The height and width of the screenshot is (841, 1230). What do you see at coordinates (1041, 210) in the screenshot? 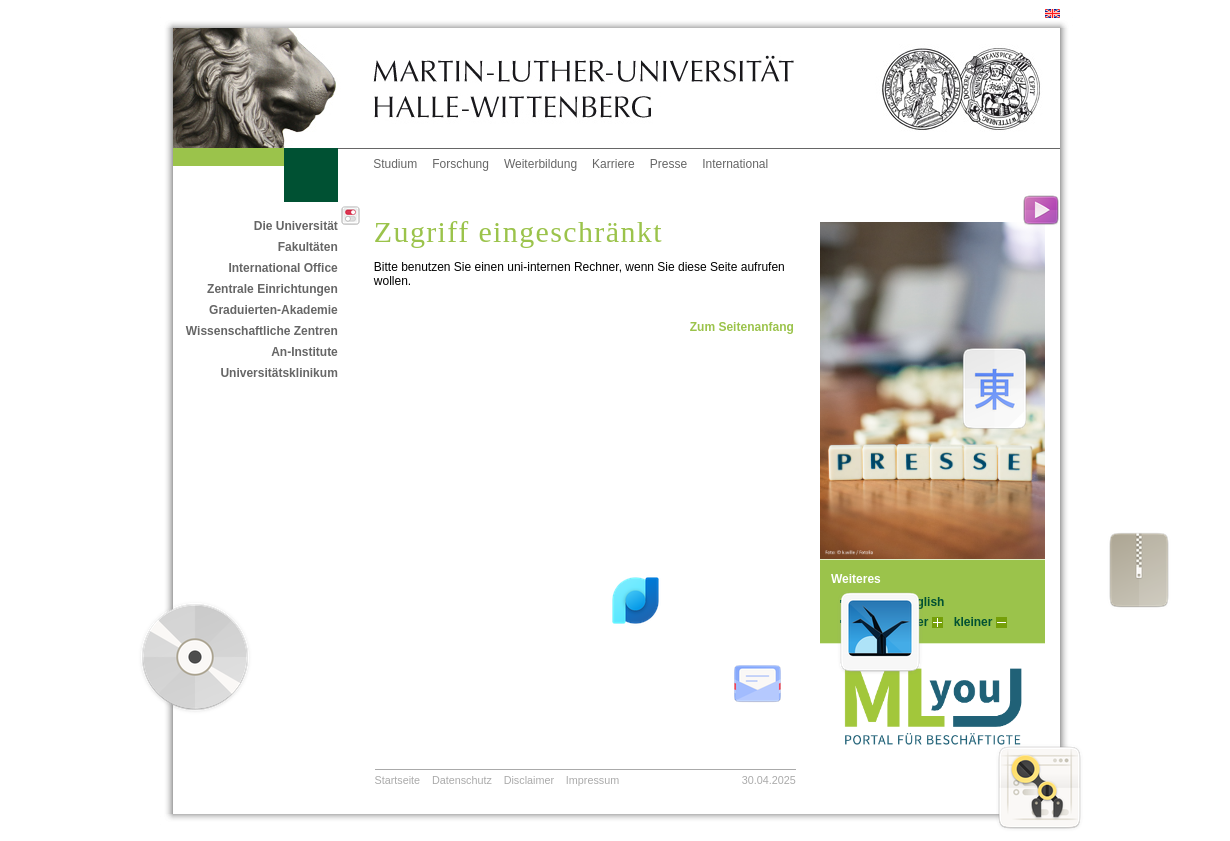
I see `open the video player app` at bounding box center [1041, 210].